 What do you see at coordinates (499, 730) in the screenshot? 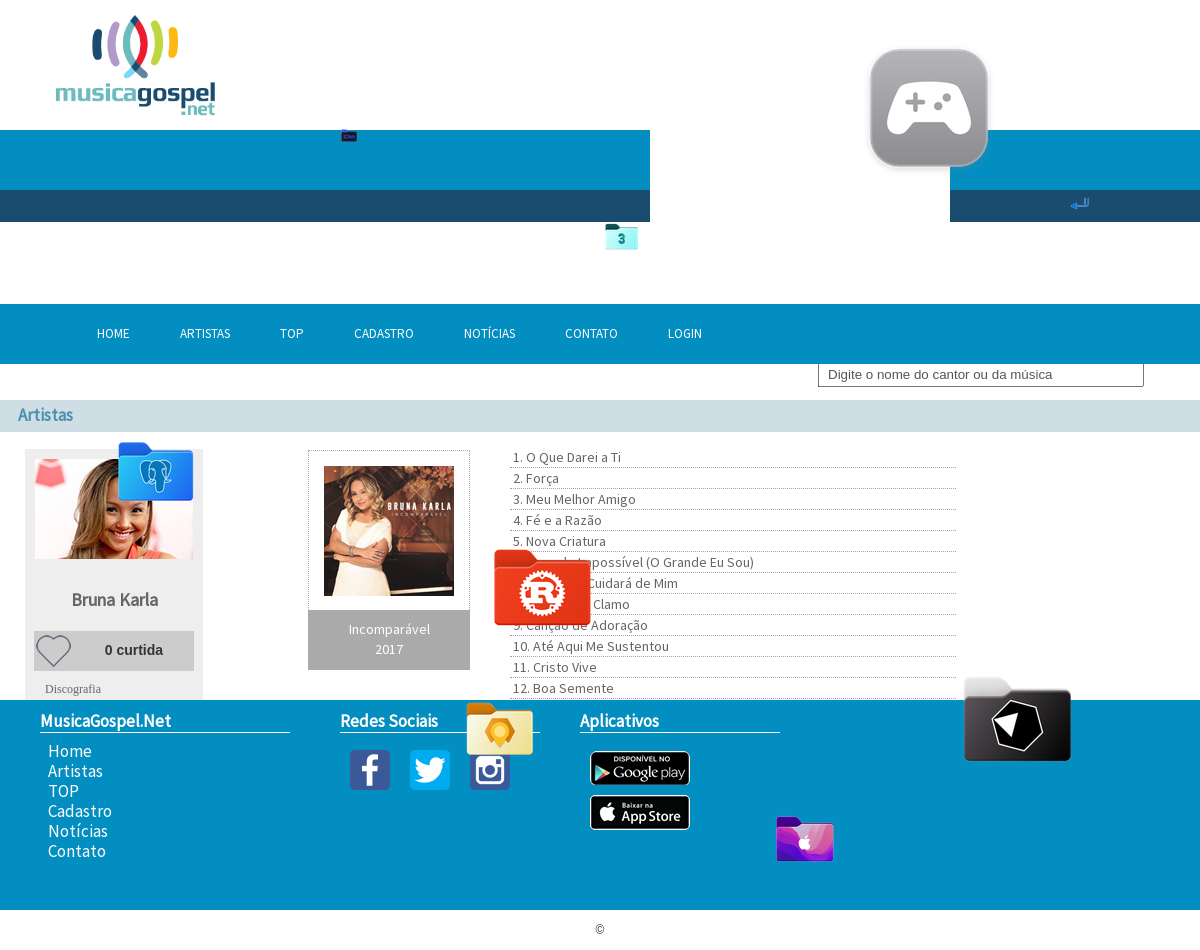
I see `open microsoft dynamics 365 field service folder` at bounding box center [499, 730].